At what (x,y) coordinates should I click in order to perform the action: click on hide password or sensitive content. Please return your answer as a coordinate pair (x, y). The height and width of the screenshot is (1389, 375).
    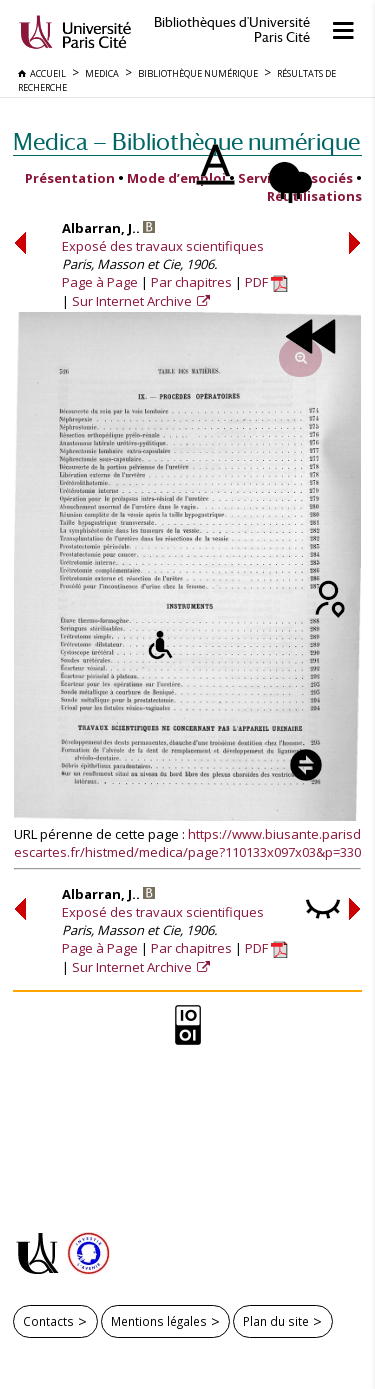
    Looking at the image, I should click on (323, 908).